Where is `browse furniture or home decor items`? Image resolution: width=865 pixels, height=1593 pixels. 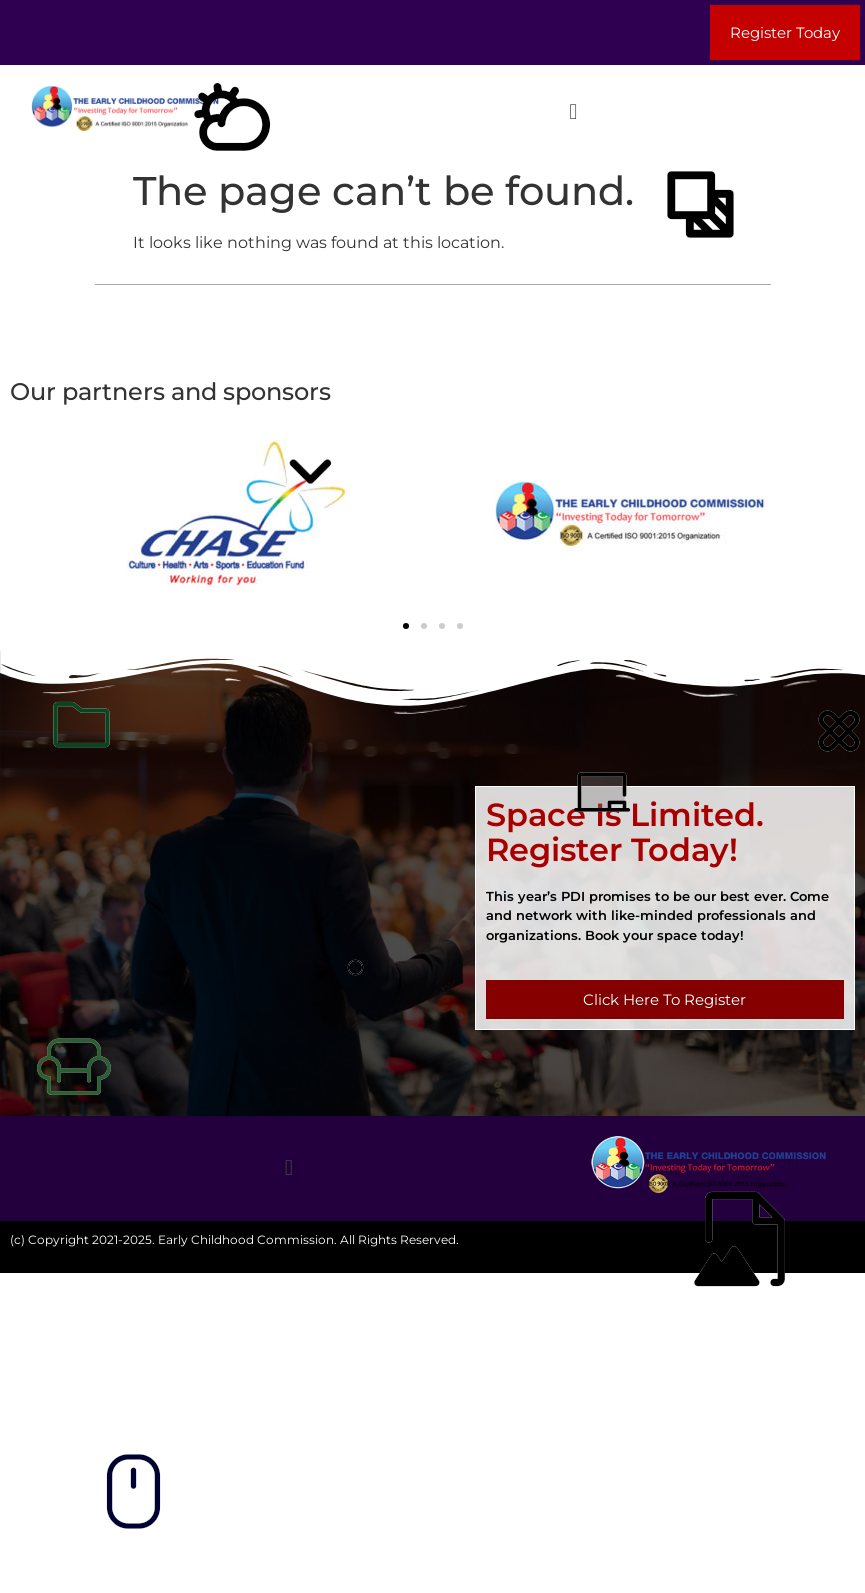
browse furniture or home decor items is located at coordinates (74, 1068).